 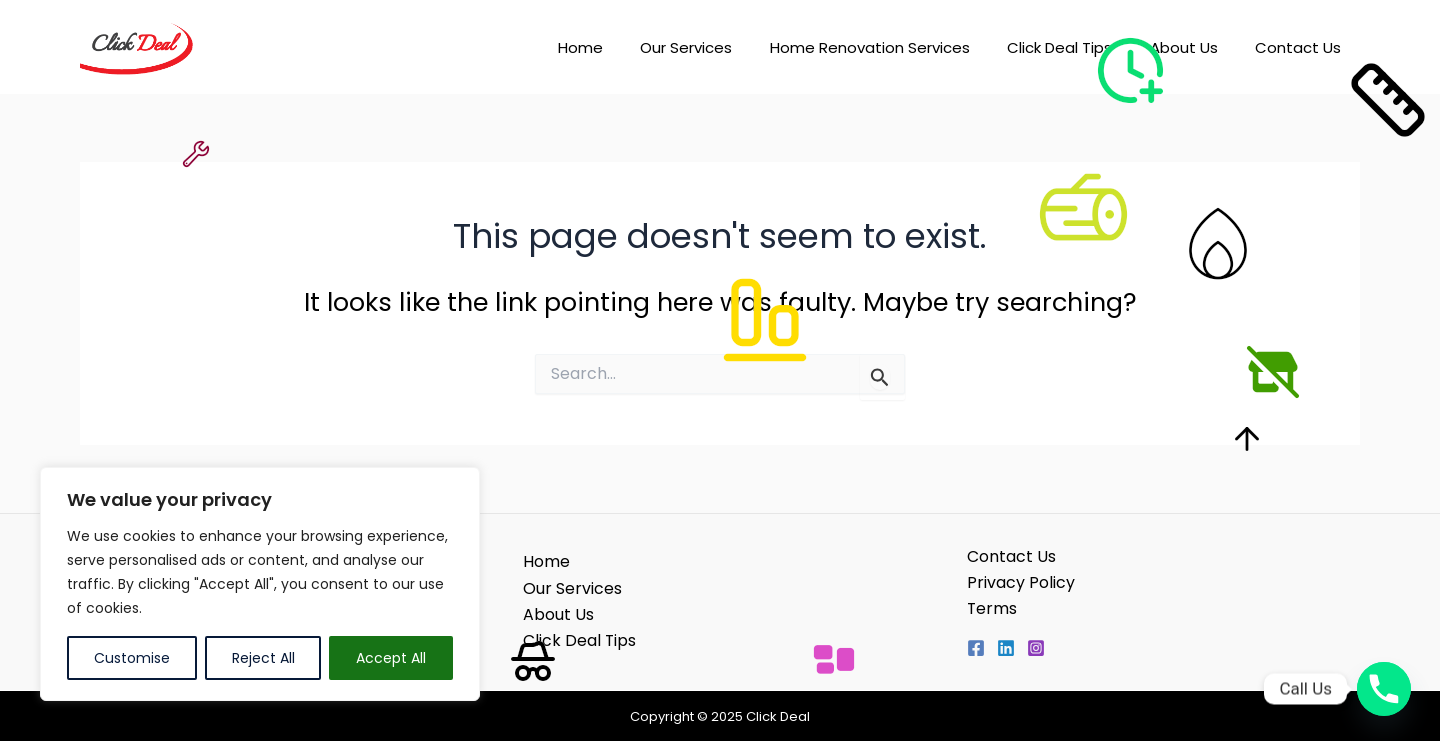 What do you see at coordinates (1388, 100) in the screenshot?
I see `access measurement tools` at bounding box center [1388, 100].